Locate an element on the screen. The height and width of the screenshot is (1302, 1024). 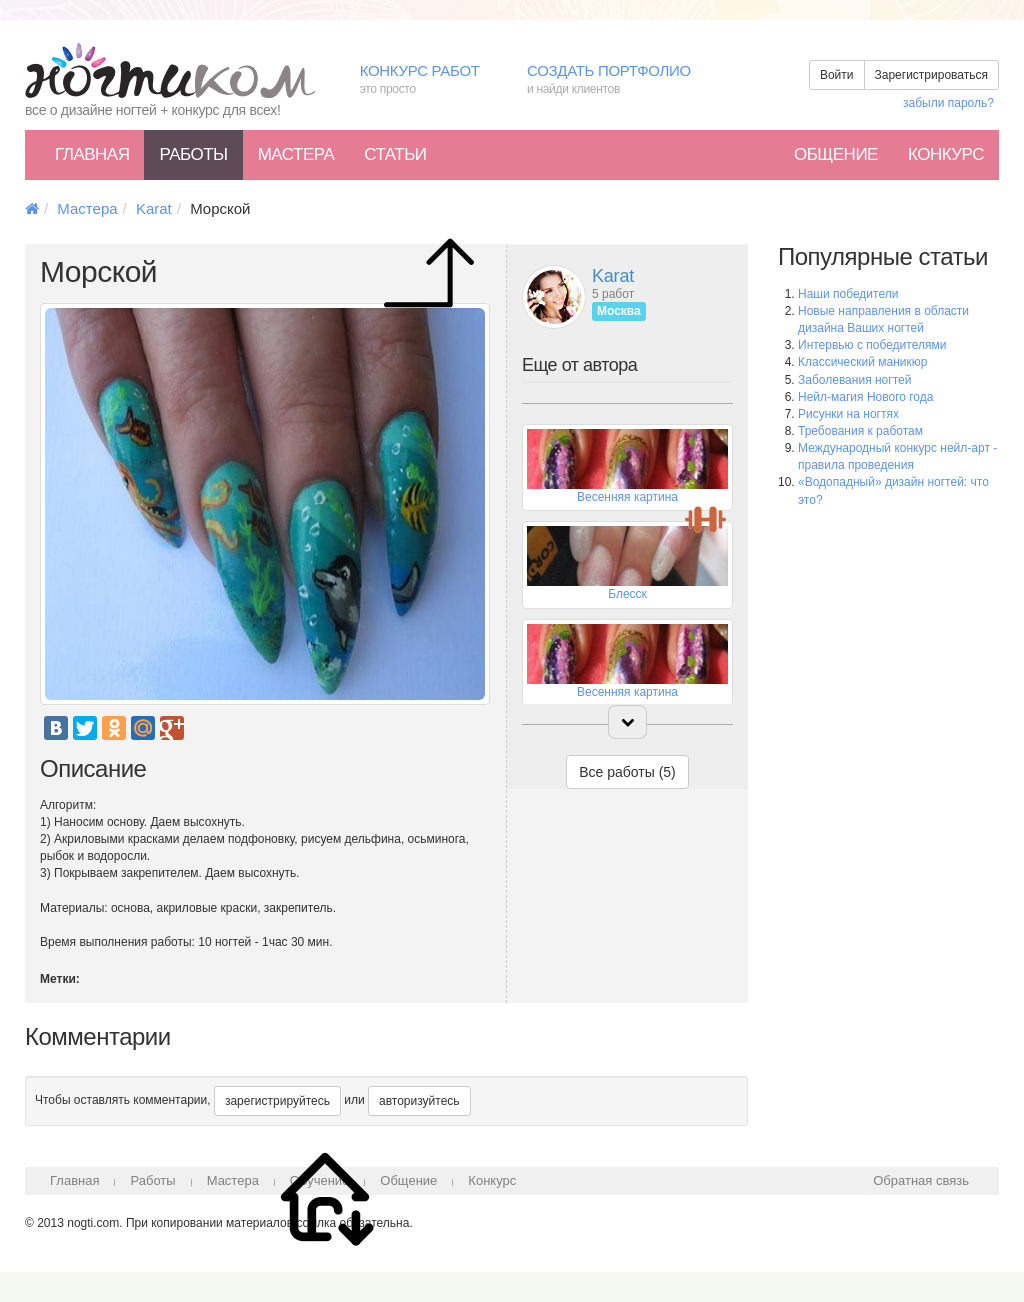
access workout or fitness features is located at coordinates (705, 519).